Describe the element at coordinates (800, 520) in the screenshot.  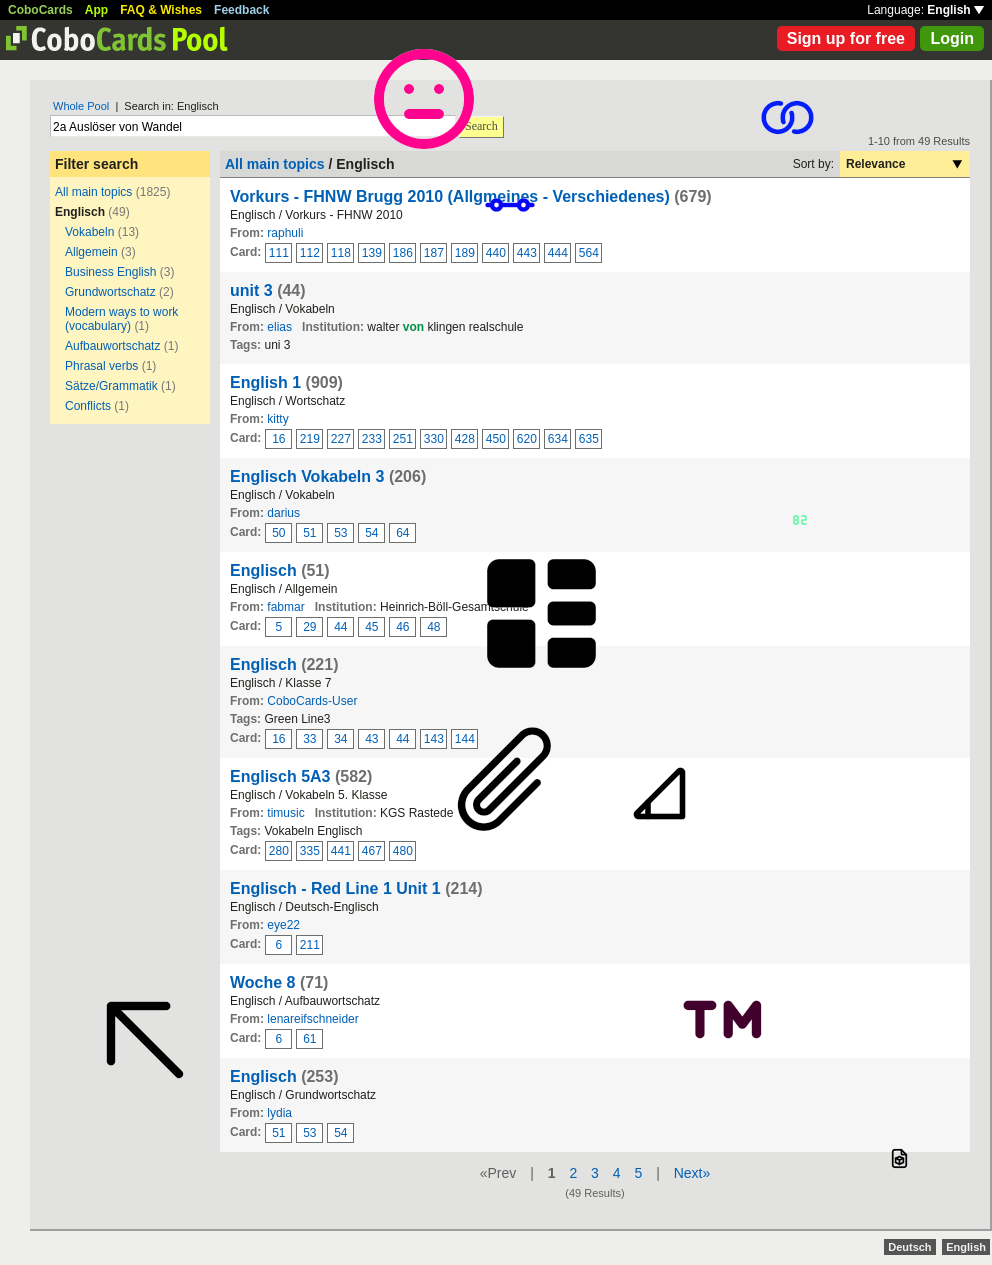
I see `displays the number 82 as a label or badge` at that location.